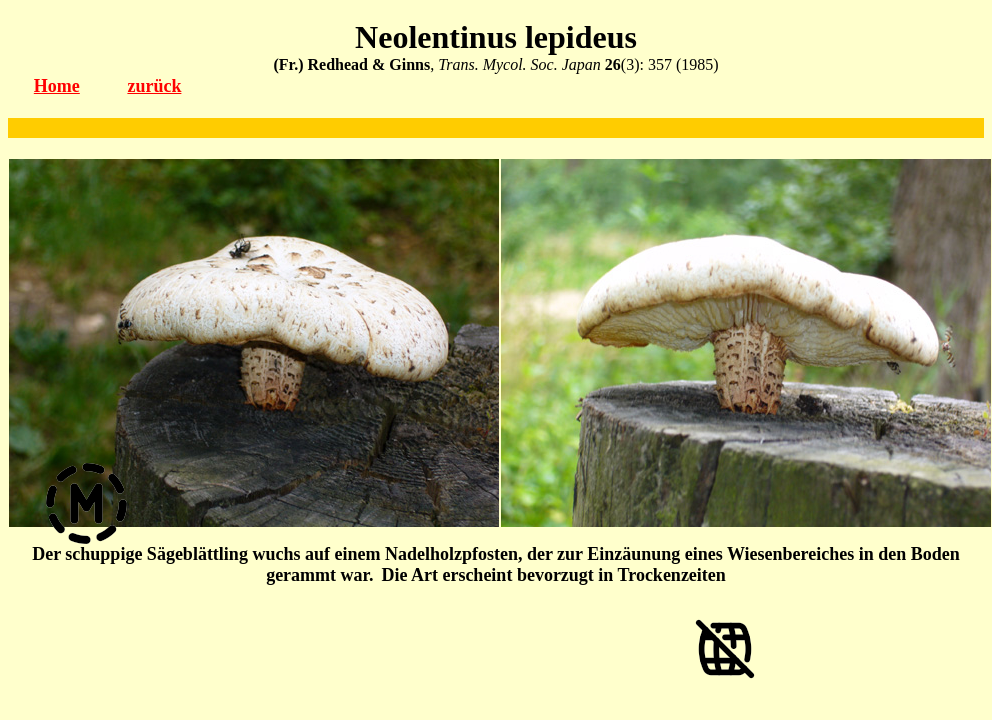 Image resolution: width=992 pixels, height=720 pixels. I want to click on indicates barrel or container is unavailable, so click(725, 649).